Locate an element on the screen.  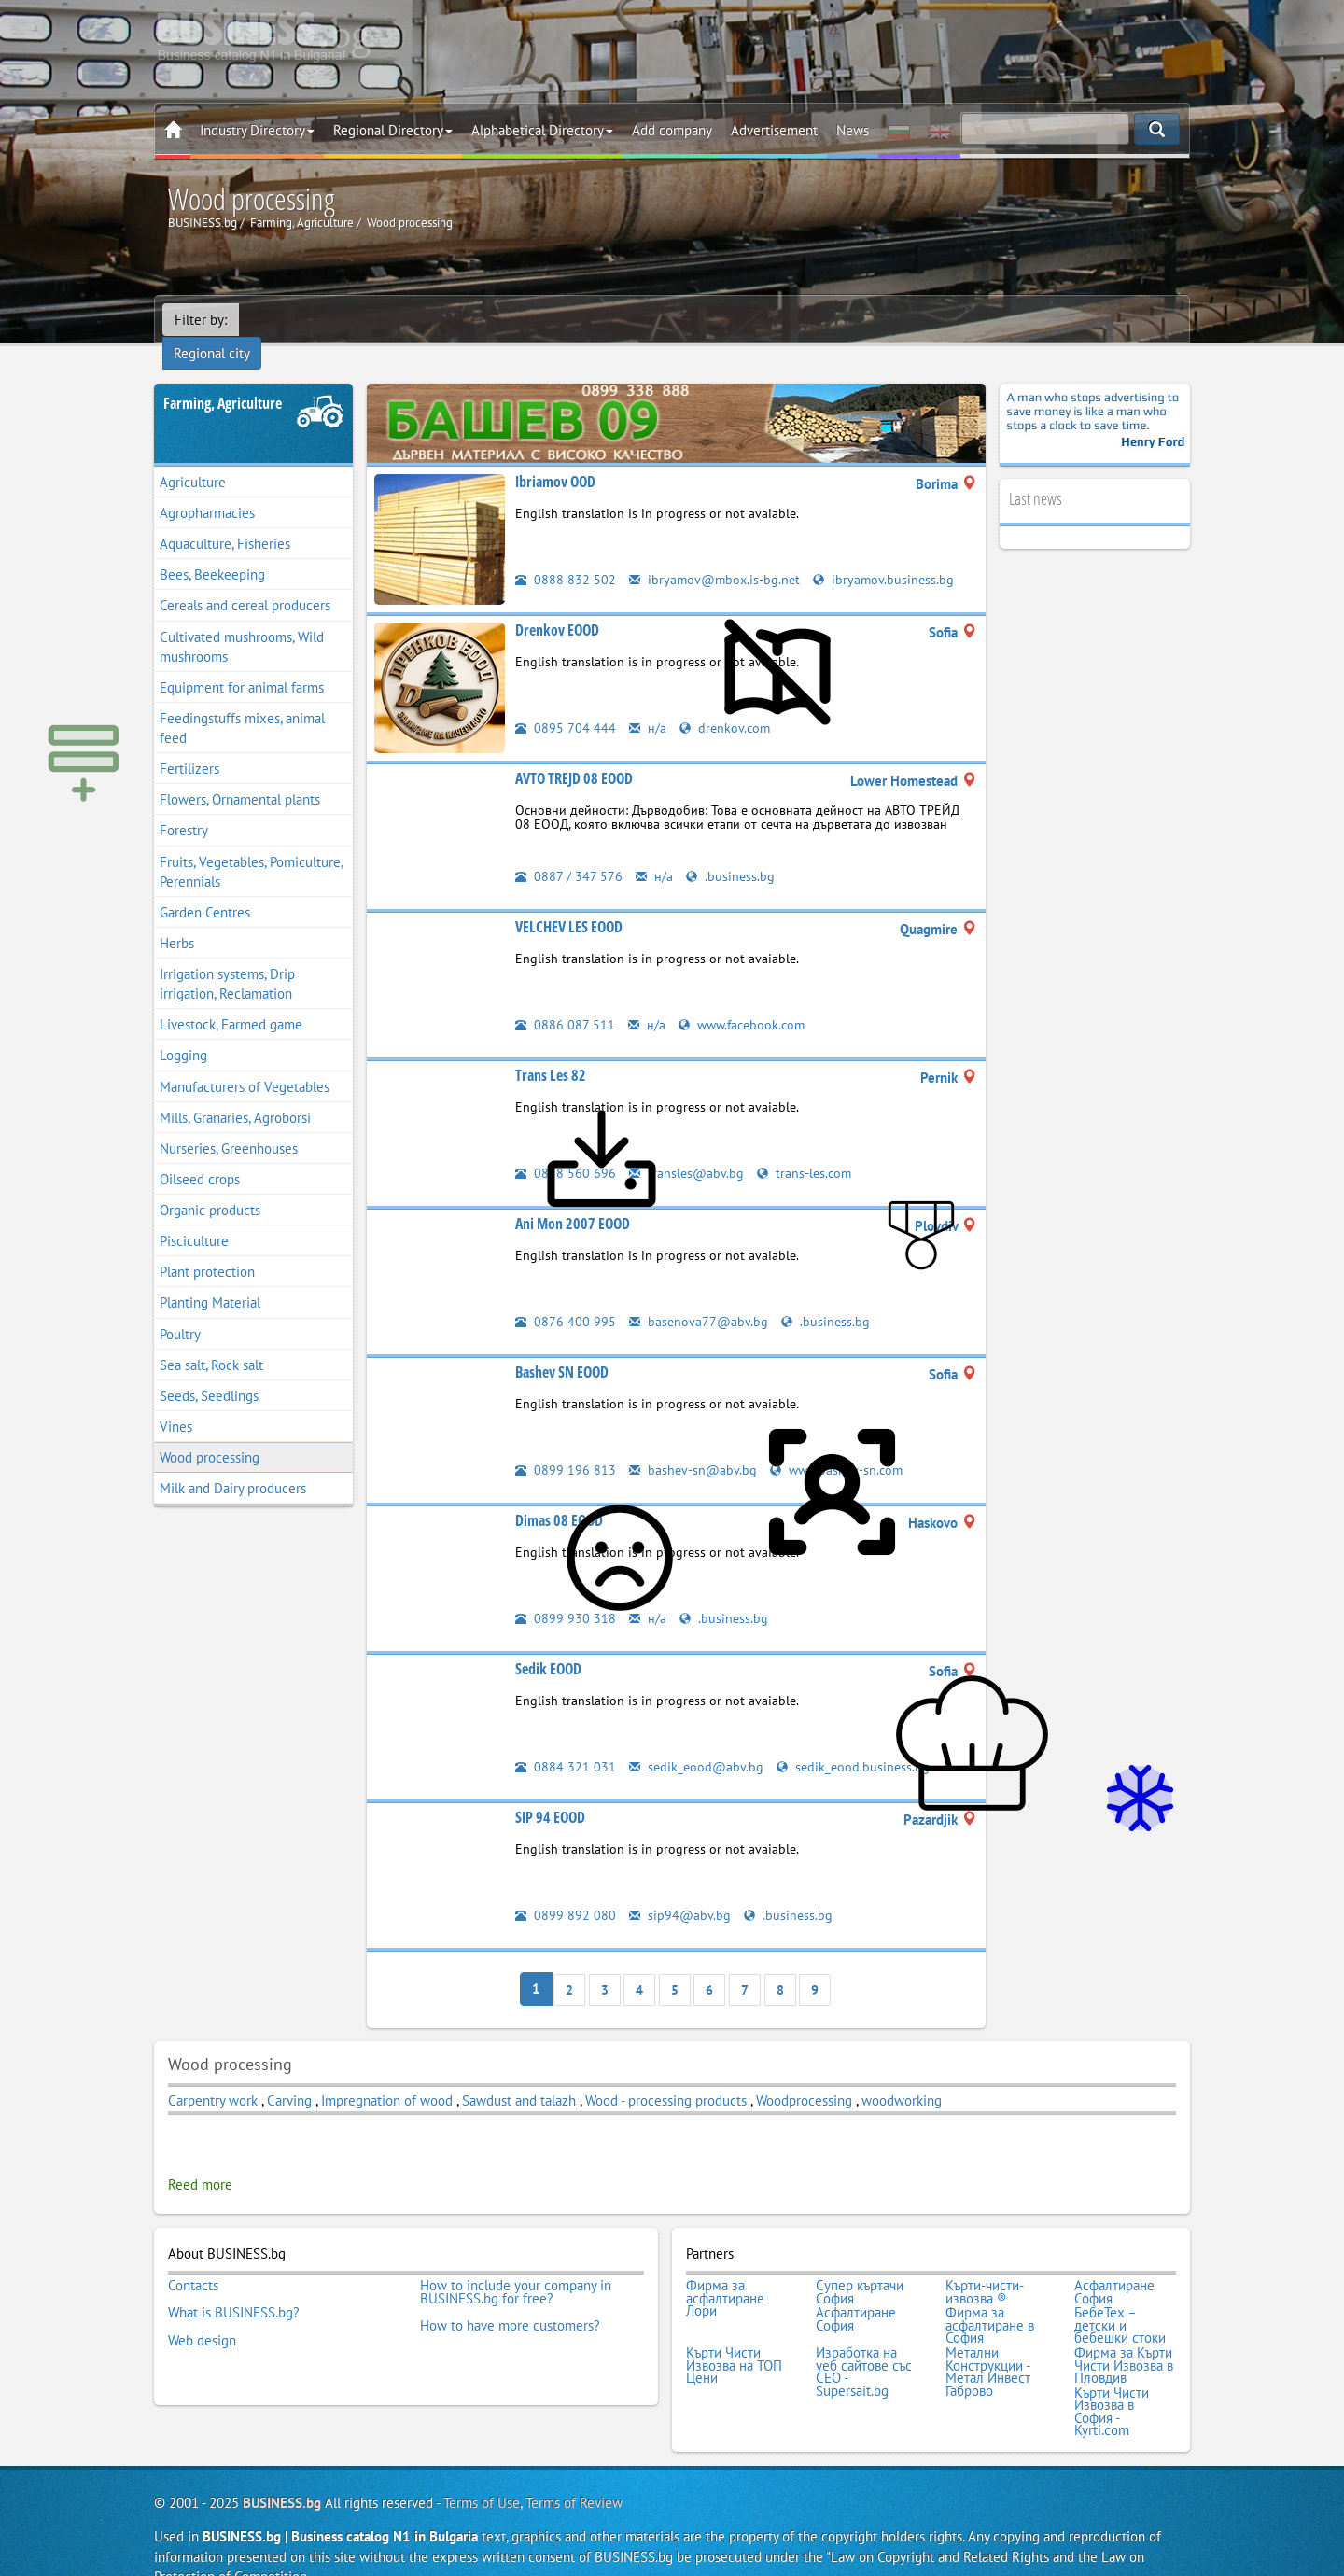
focus on current user profile is located at coordinates (832, 1491).